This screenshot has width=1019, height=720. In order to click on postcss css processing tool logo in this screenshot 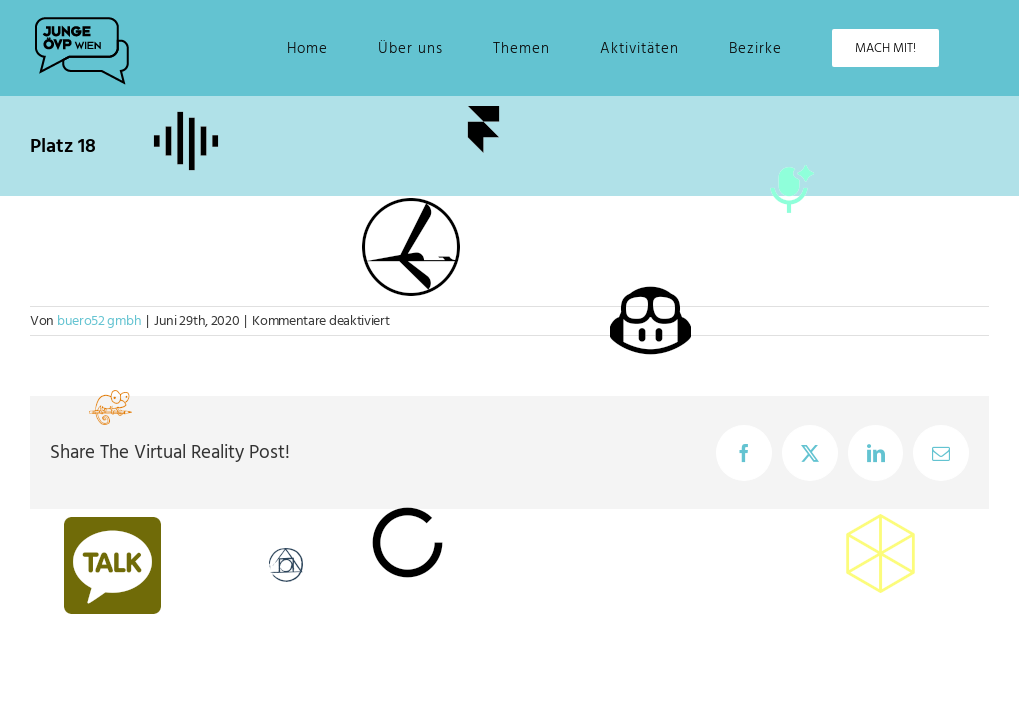, I will do `click(286, 565)`.